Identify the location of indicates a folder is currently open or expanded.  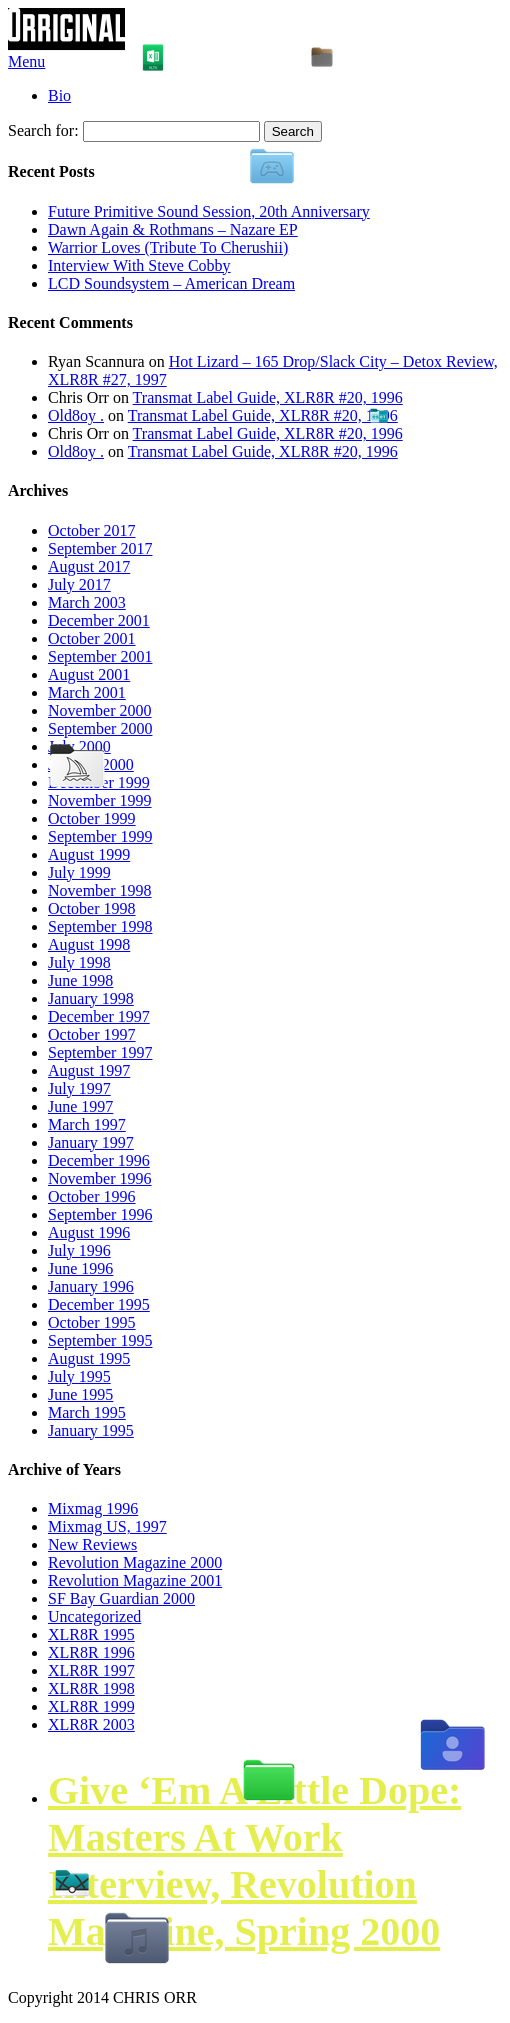
(322, 57).